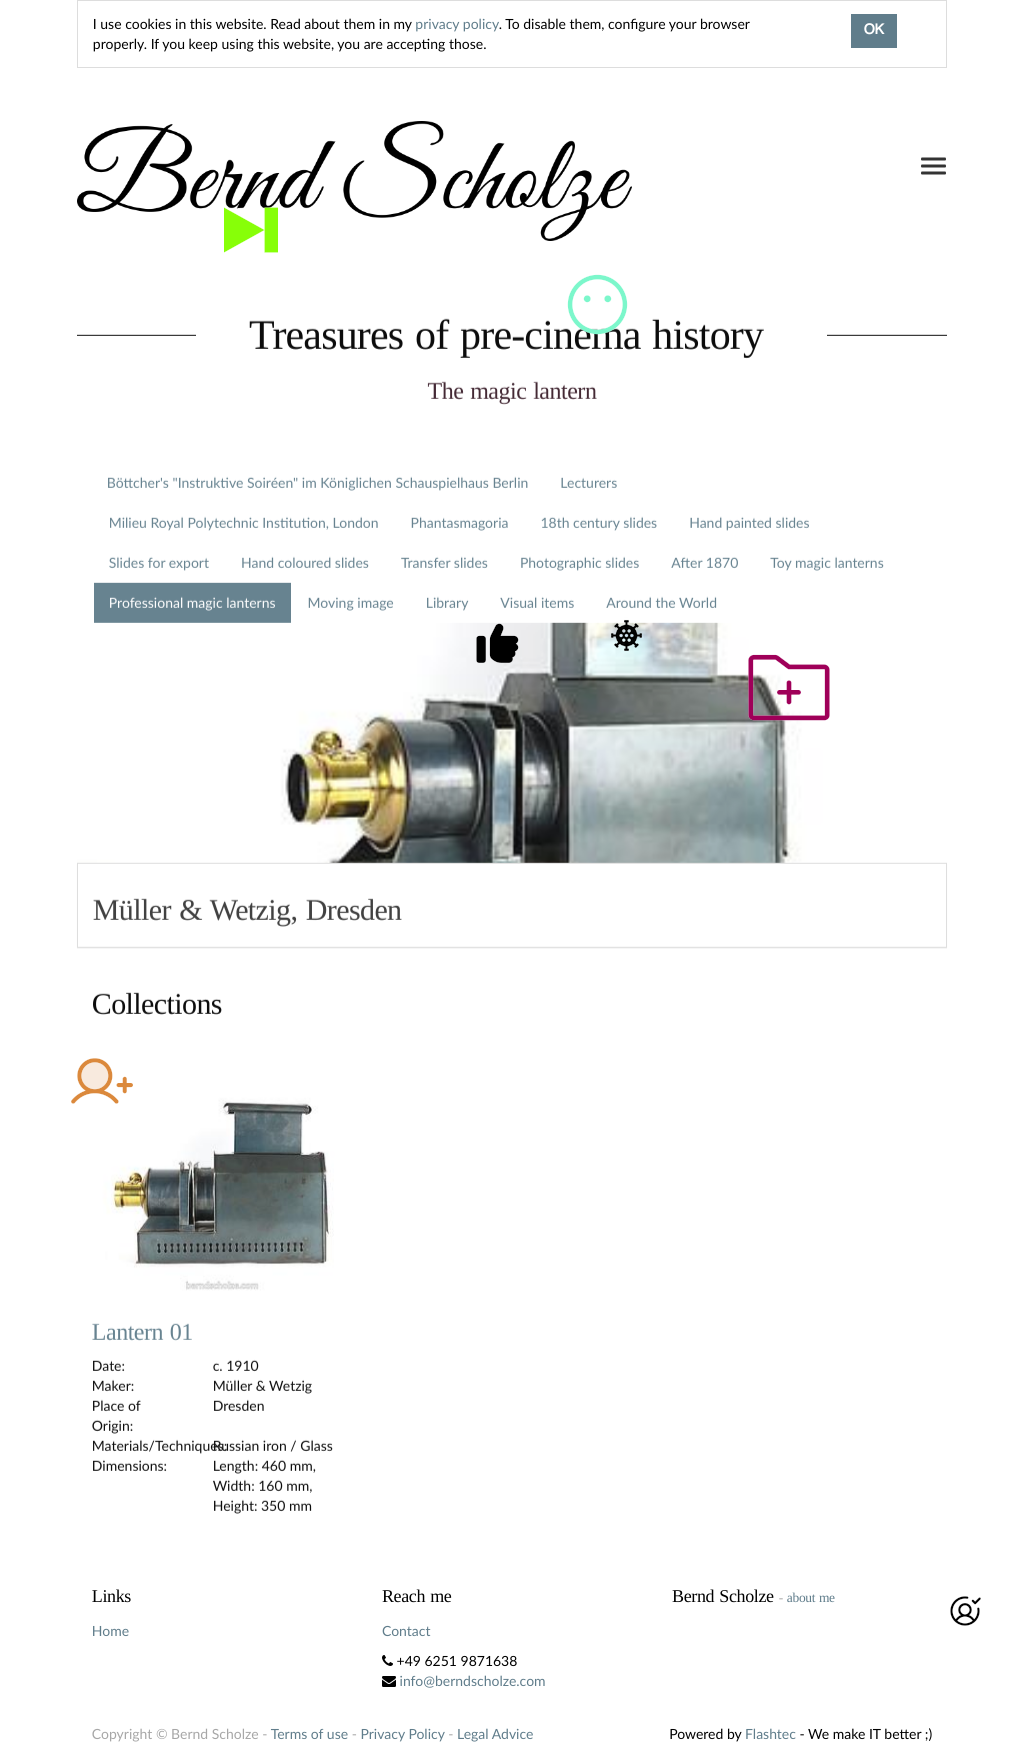 Image resolution: width=1024 pixels, height=1750 pixels. I want to click on create a new folder, so click(789, 686).